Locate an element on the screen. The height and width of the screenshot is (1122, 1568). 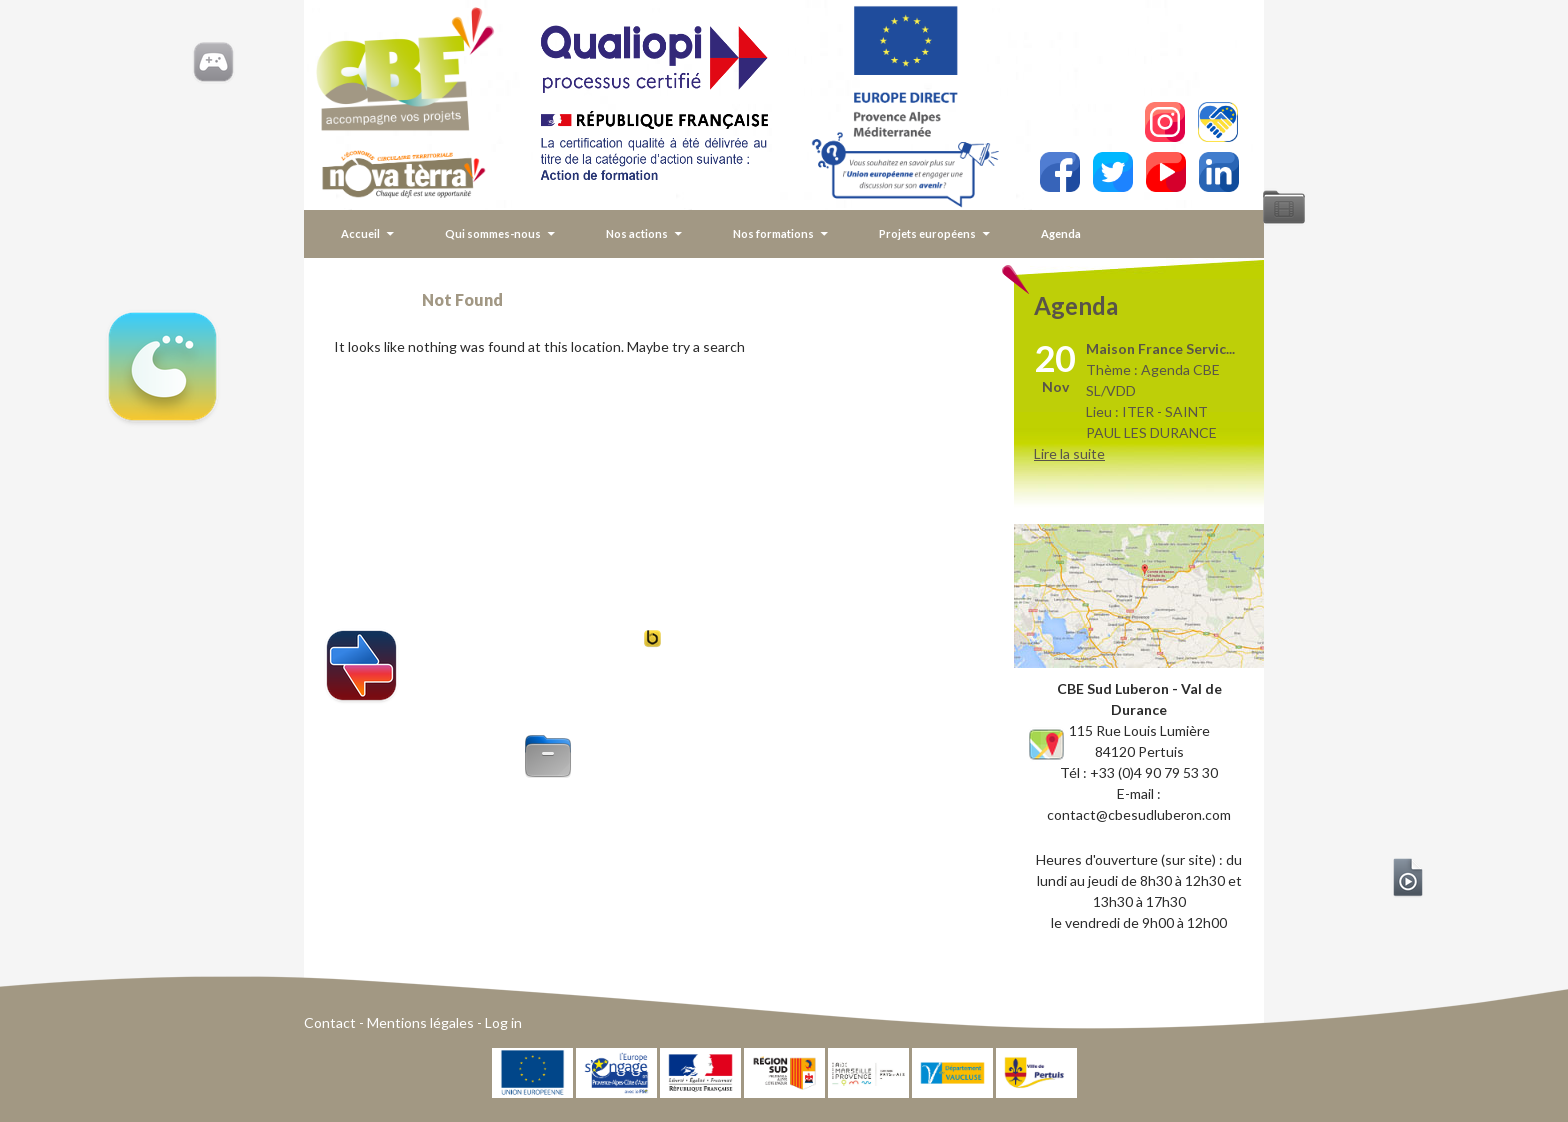
open your videos folder is located at coordinates (1284, 207).